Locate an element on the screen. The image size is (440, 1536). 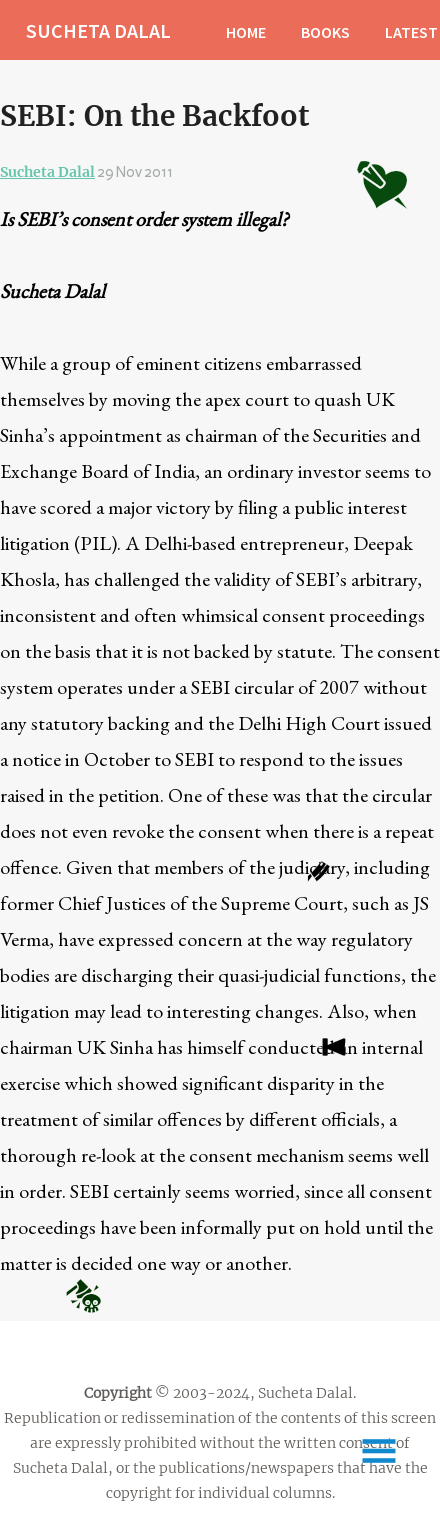
indicates a broken heart or heartbreak status is located at coordinates (382, 184).